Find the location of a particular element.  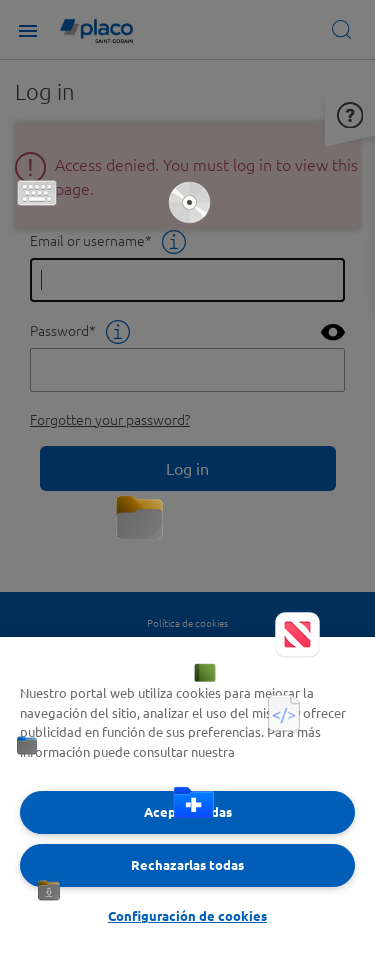

open wondershare dr.fone folder is located at coordinates (193, 803).